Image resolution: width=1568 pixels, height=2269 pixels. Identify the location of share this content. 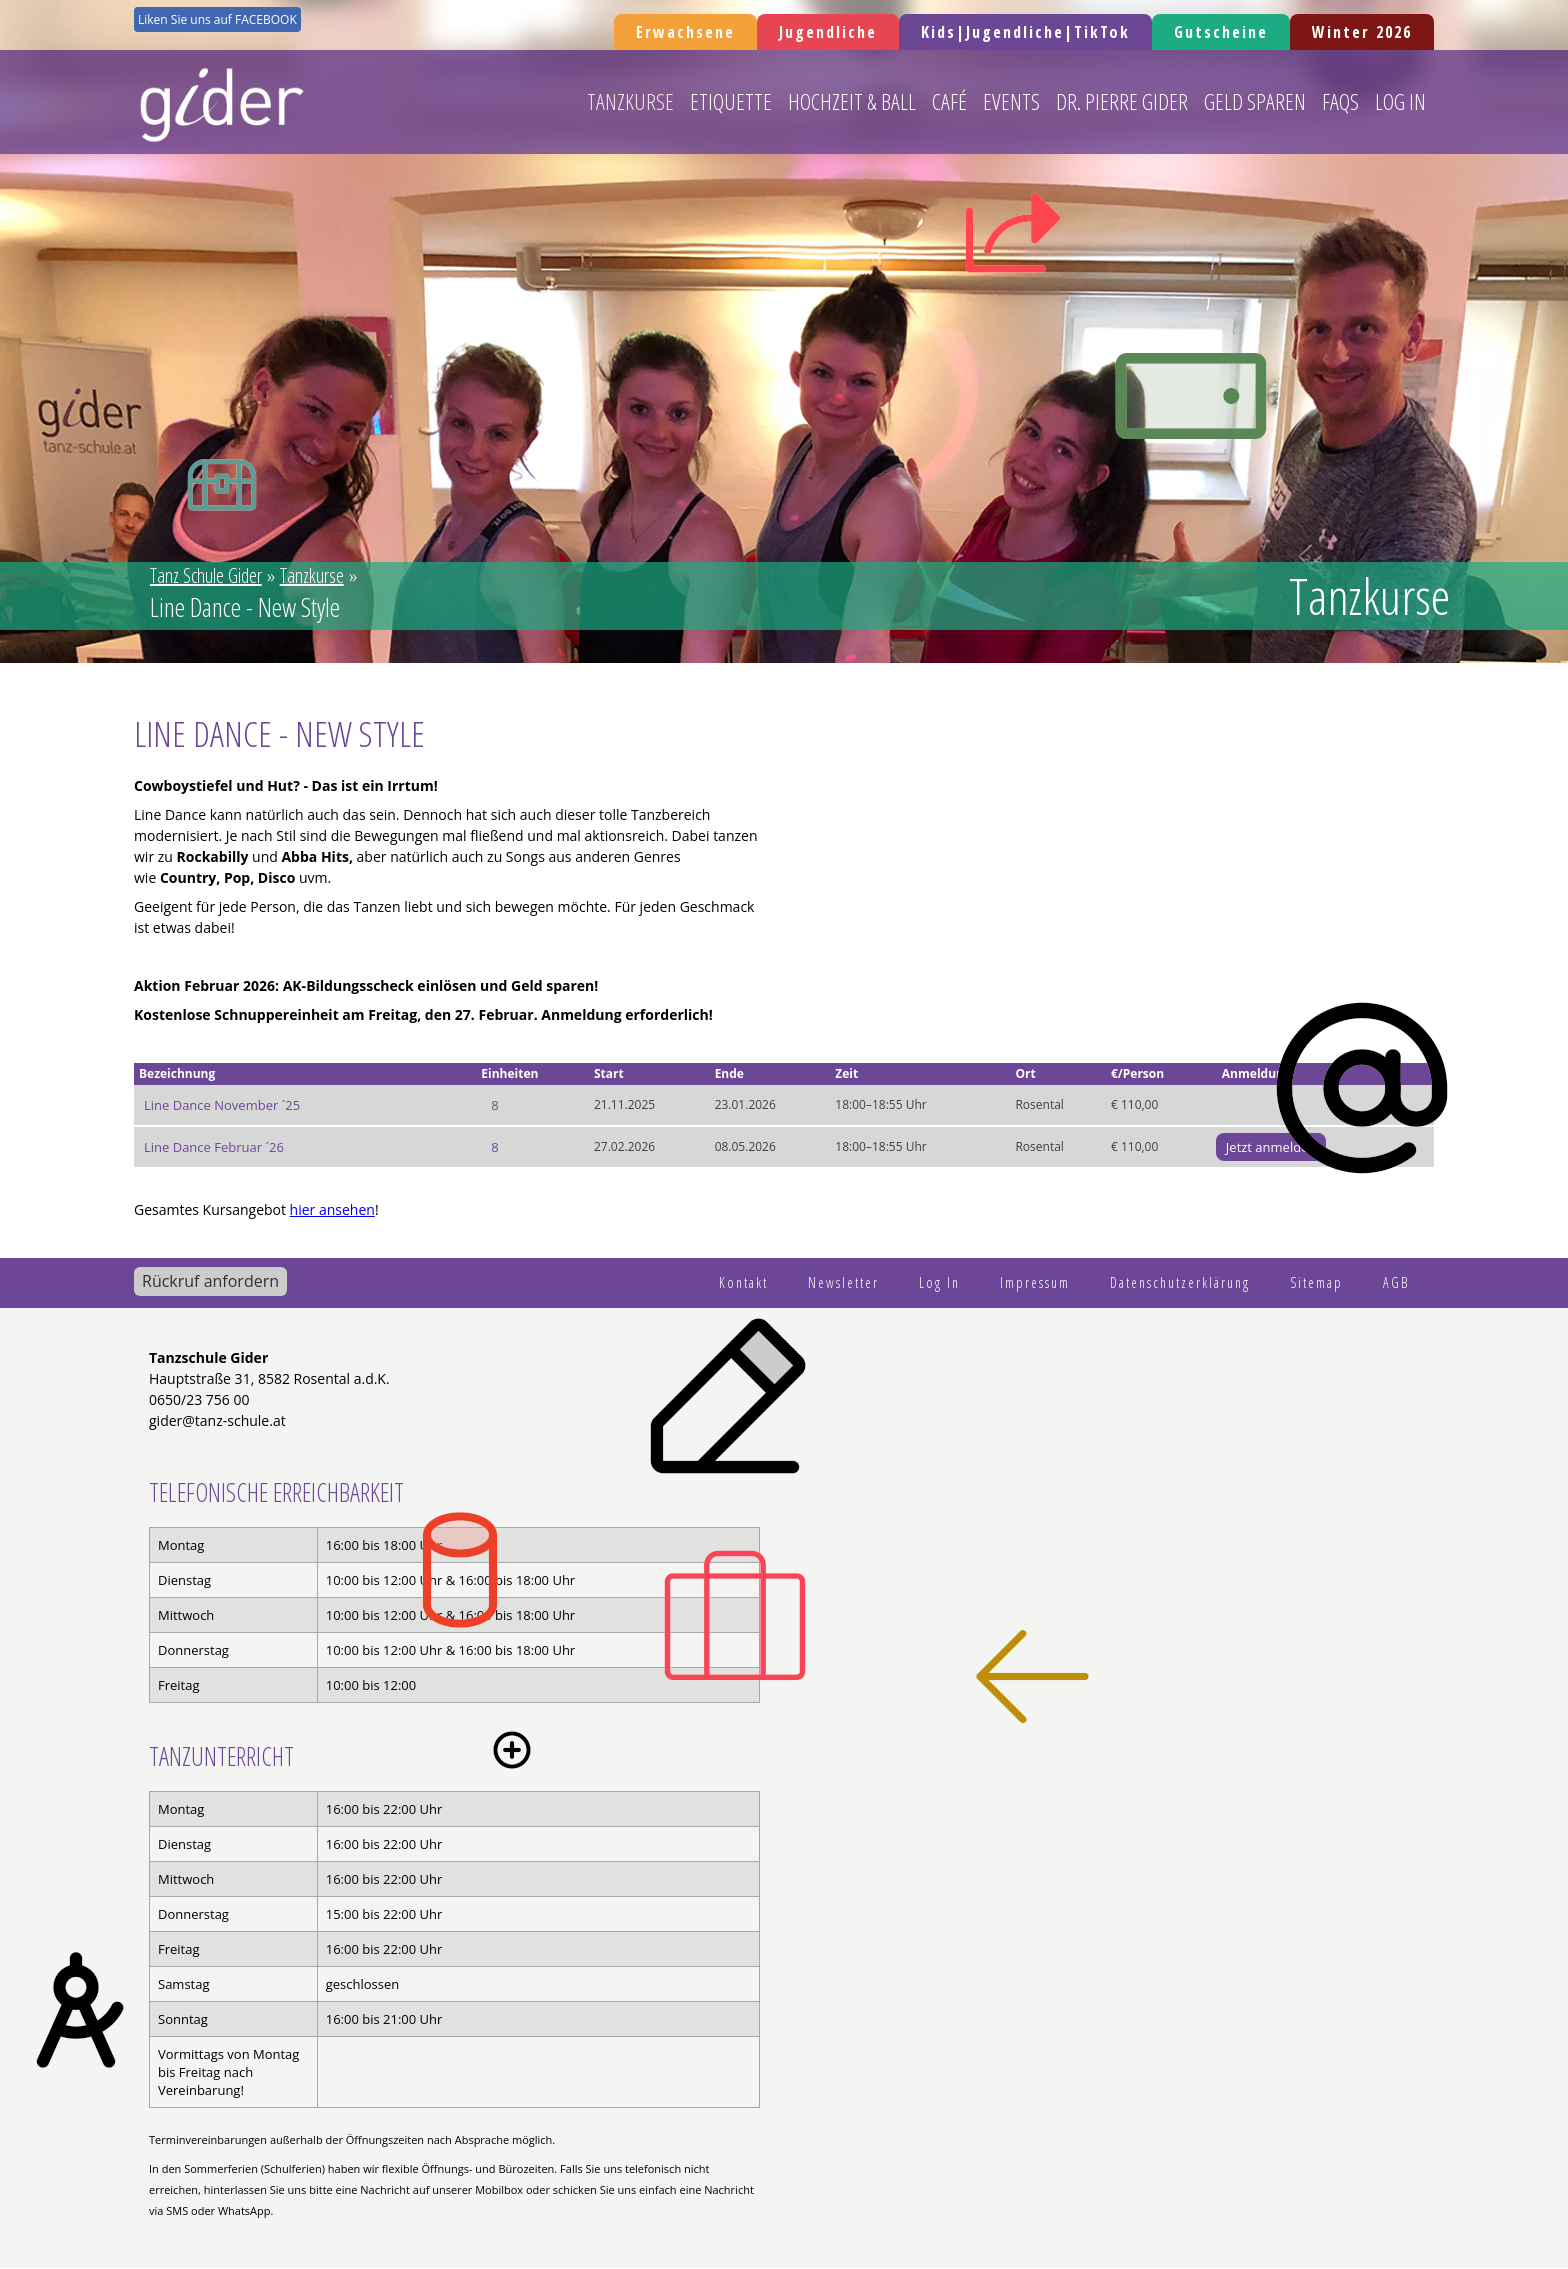
(1013, 229).